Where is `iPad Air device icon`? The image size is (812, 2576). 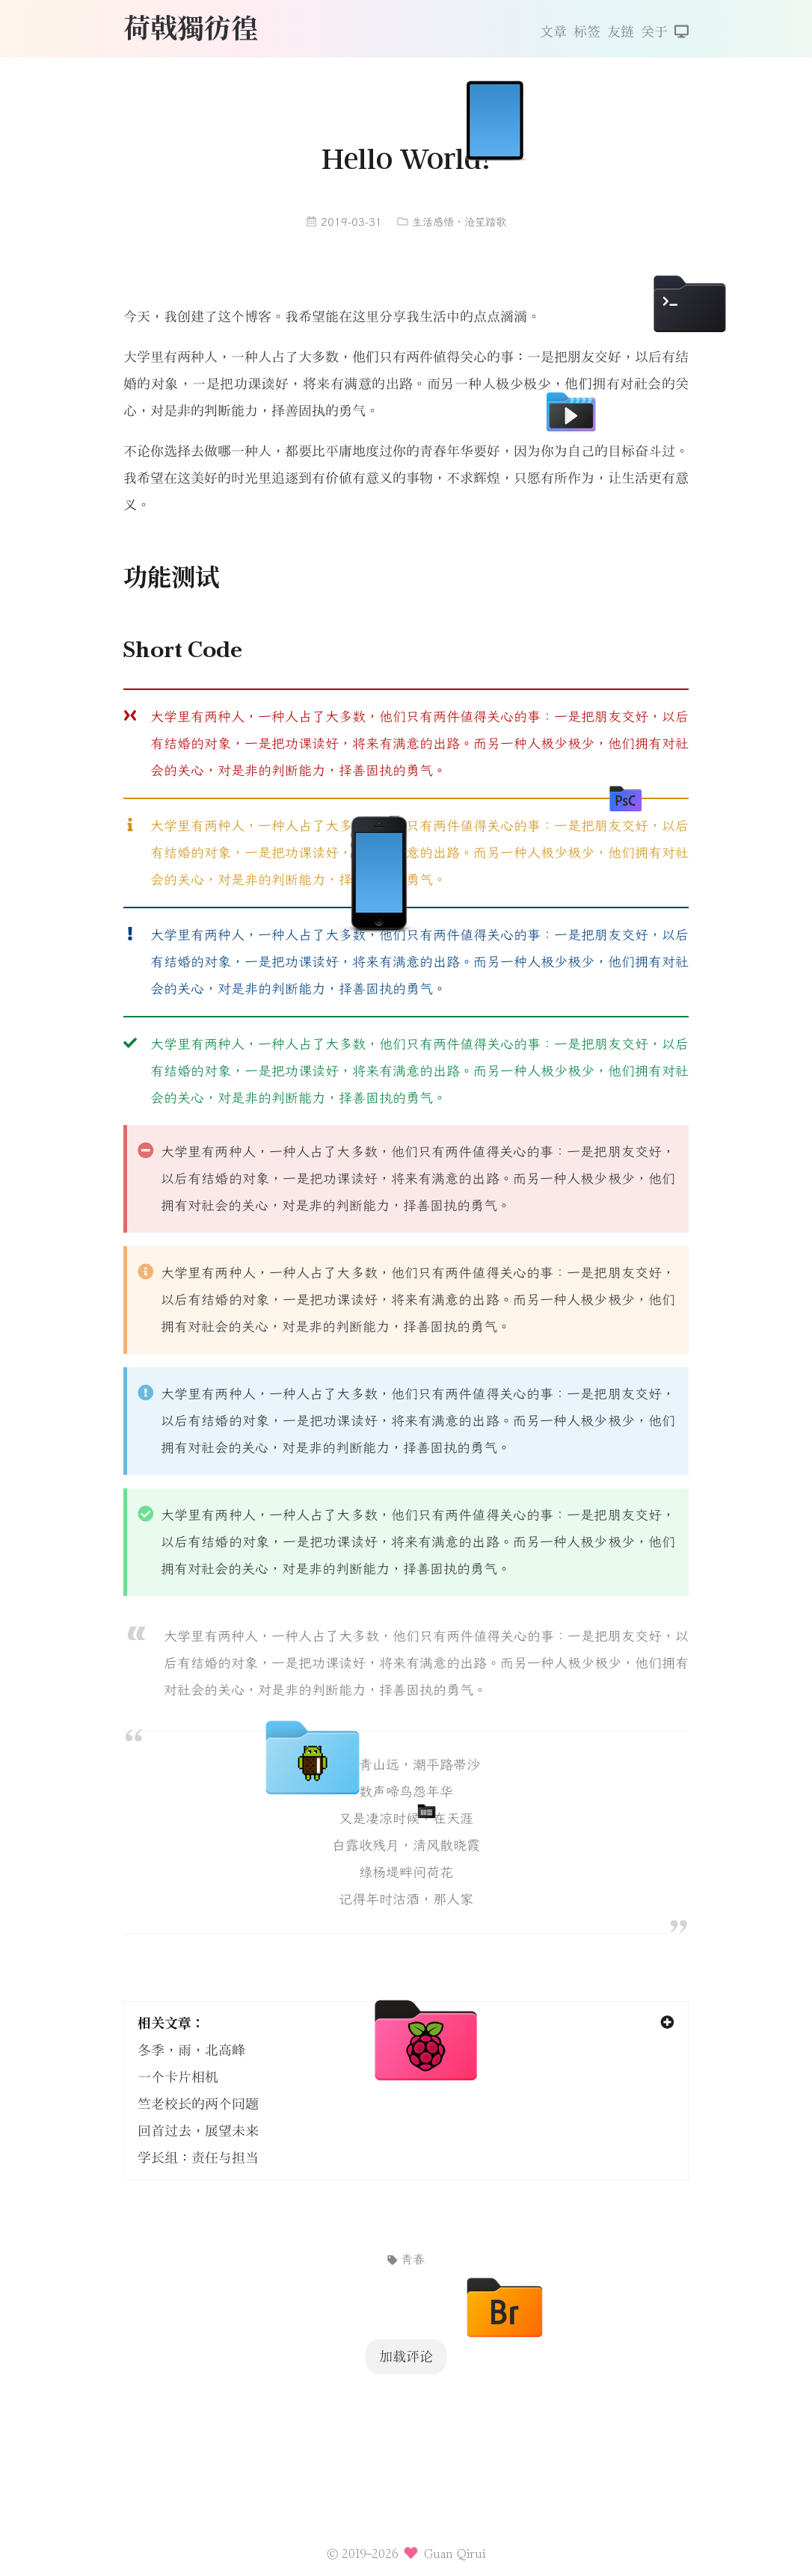
iPad Air device icon is located at coordinates (495, 121).